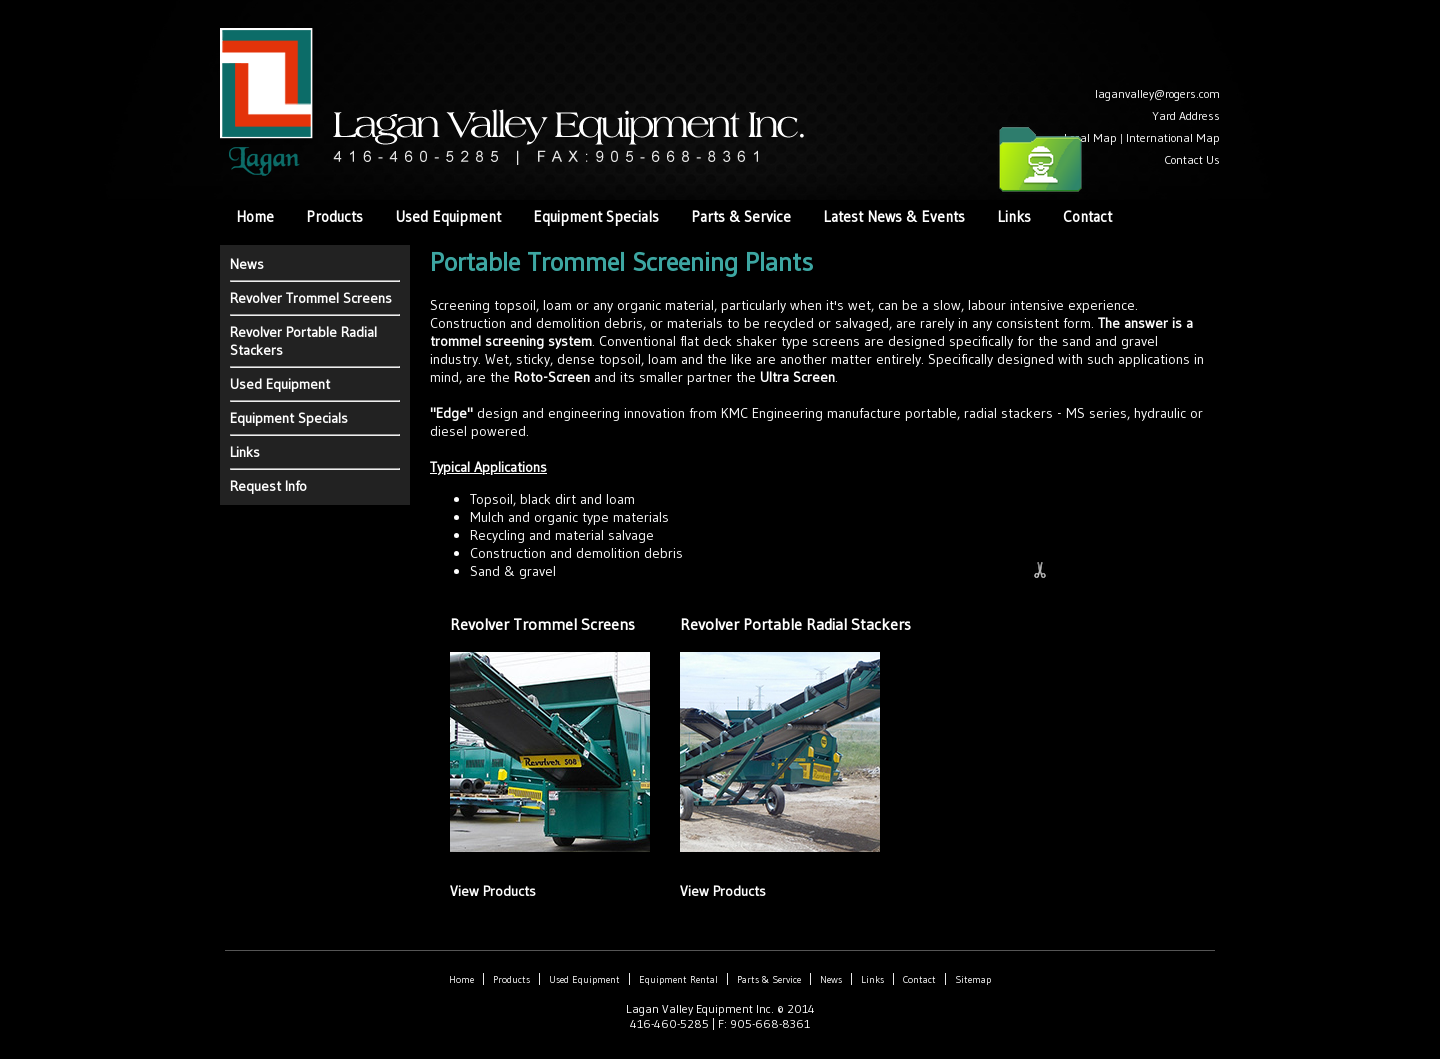  What do you see at coordinates (1040, 570) in the screenshot?
I see `cut selected content to clipboard` at bounding box center [1040, 570].